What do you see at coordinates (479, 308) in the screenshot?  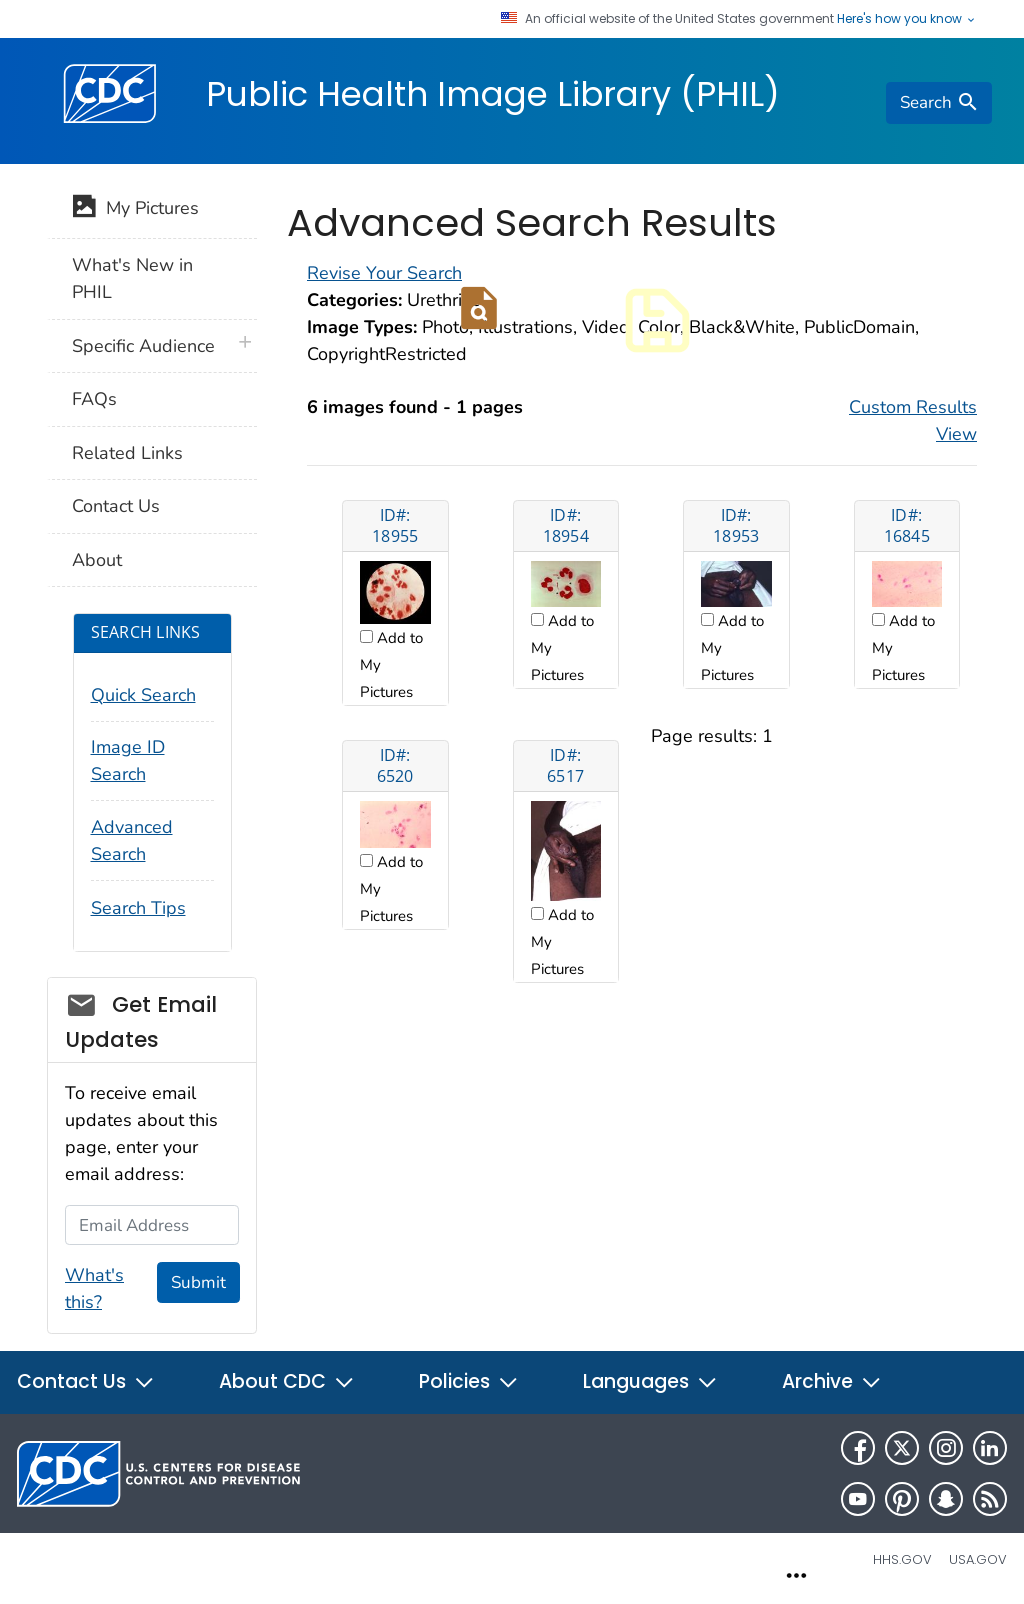 I see `search within a document` at bounding box center [479, 308].